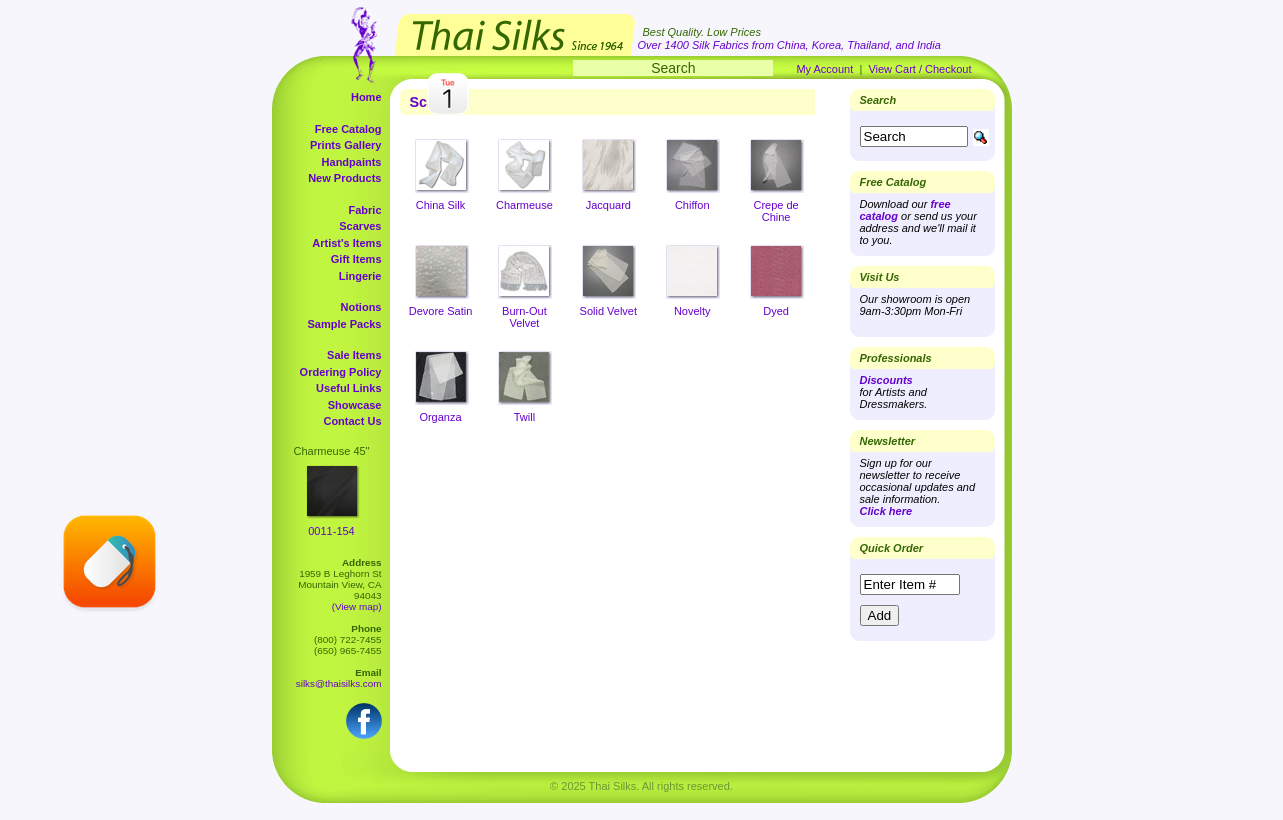 This screenshot has width=1283, height=820. Describe the element at coordinates (109, 561) in the screenshot. I see `open kid3 audio tag editor` at that location.